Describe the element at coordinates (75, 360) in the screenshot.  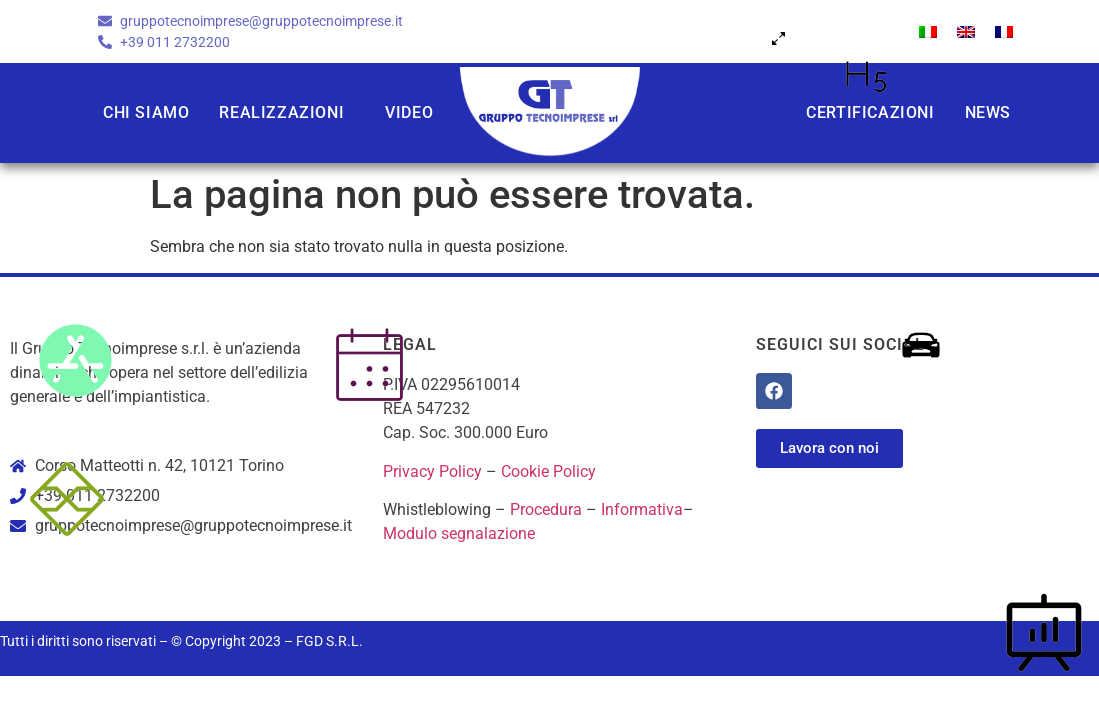
I see `open the app store` at that location.